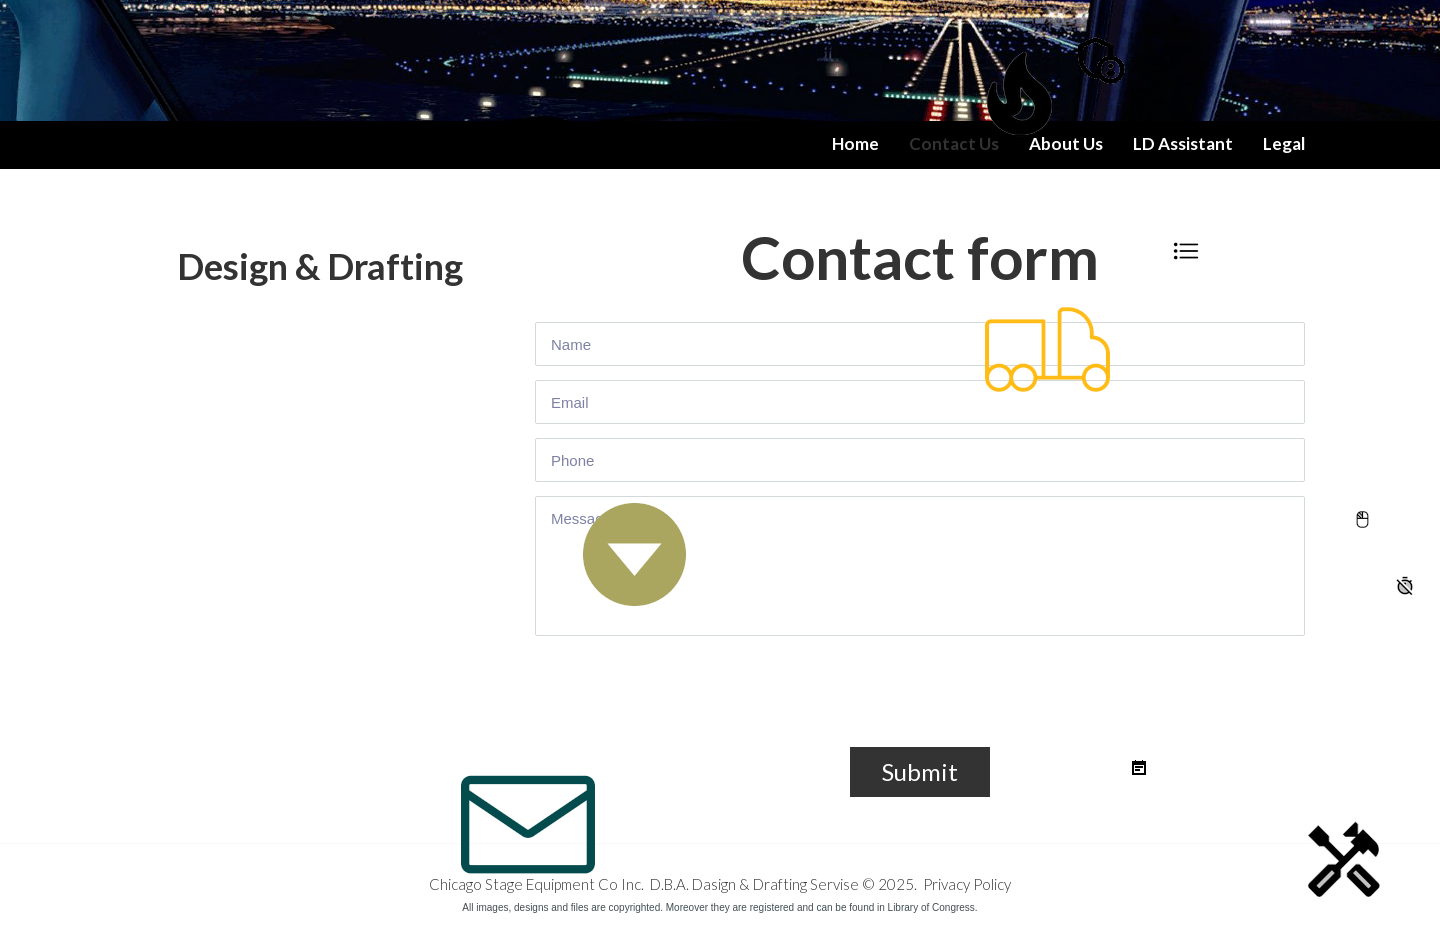 This screenshot has height=930, width=1440. I want to click on timer is disabled or inactive, so click(1405, 586).